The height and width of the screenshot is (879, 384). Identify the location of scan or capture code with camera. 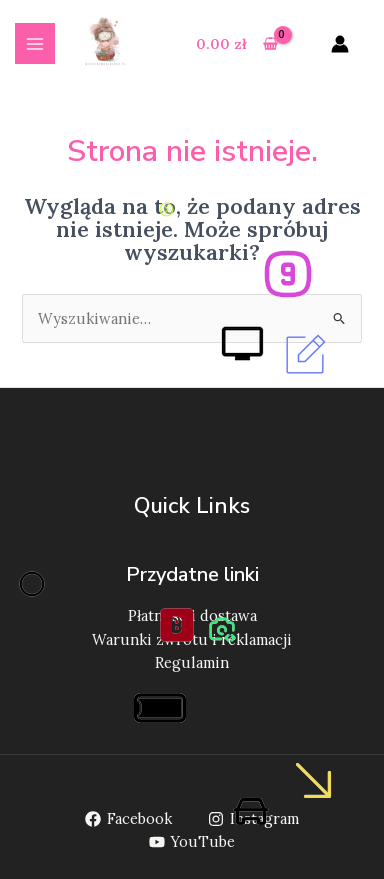
(222, 629).